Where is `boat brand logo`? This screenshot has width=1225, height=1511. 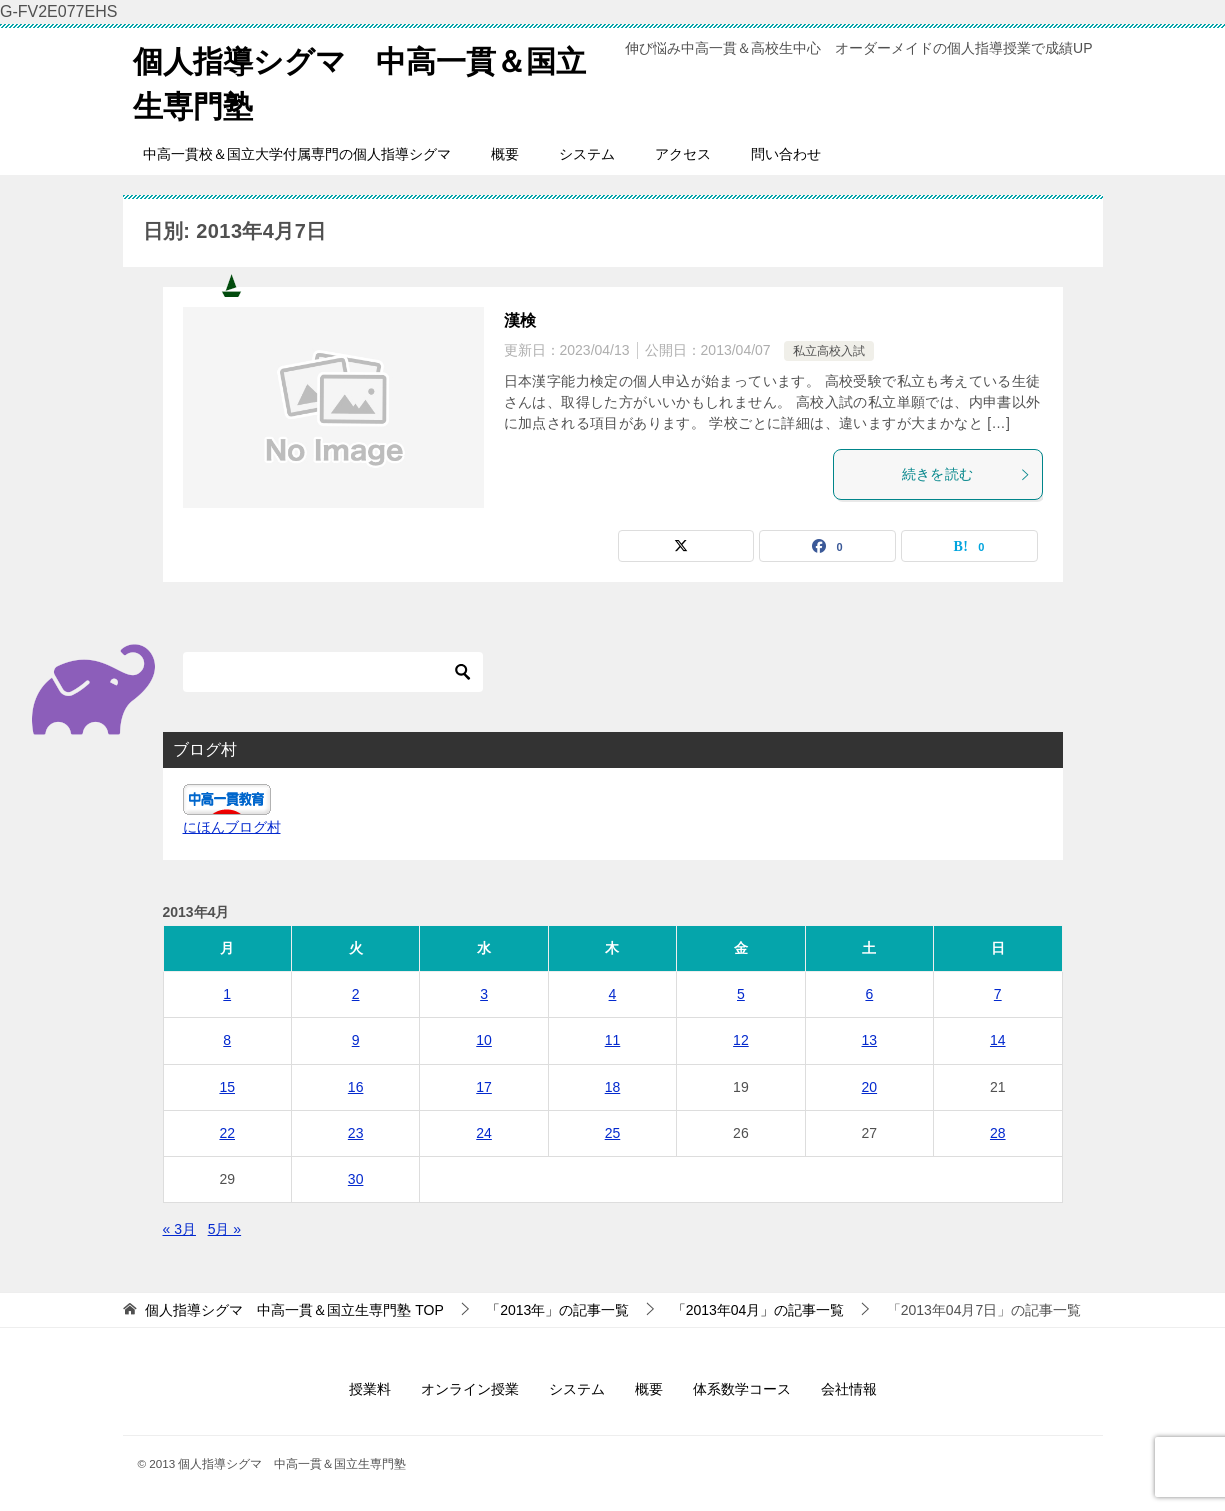
boat brand logo is located at coordinates (231, 285).